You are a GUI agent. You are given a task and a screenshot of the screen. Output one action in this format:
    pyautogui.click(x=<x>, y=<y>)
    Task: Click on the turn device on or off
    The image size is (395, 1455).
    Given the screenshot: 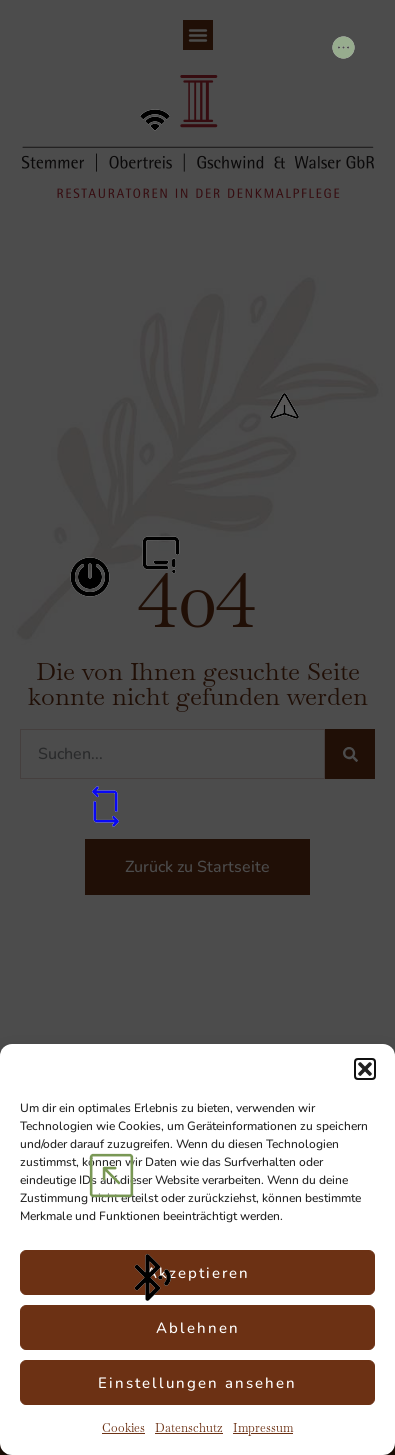 What is the action you would take?
    pyautogui.click(x=90, y=577)
    